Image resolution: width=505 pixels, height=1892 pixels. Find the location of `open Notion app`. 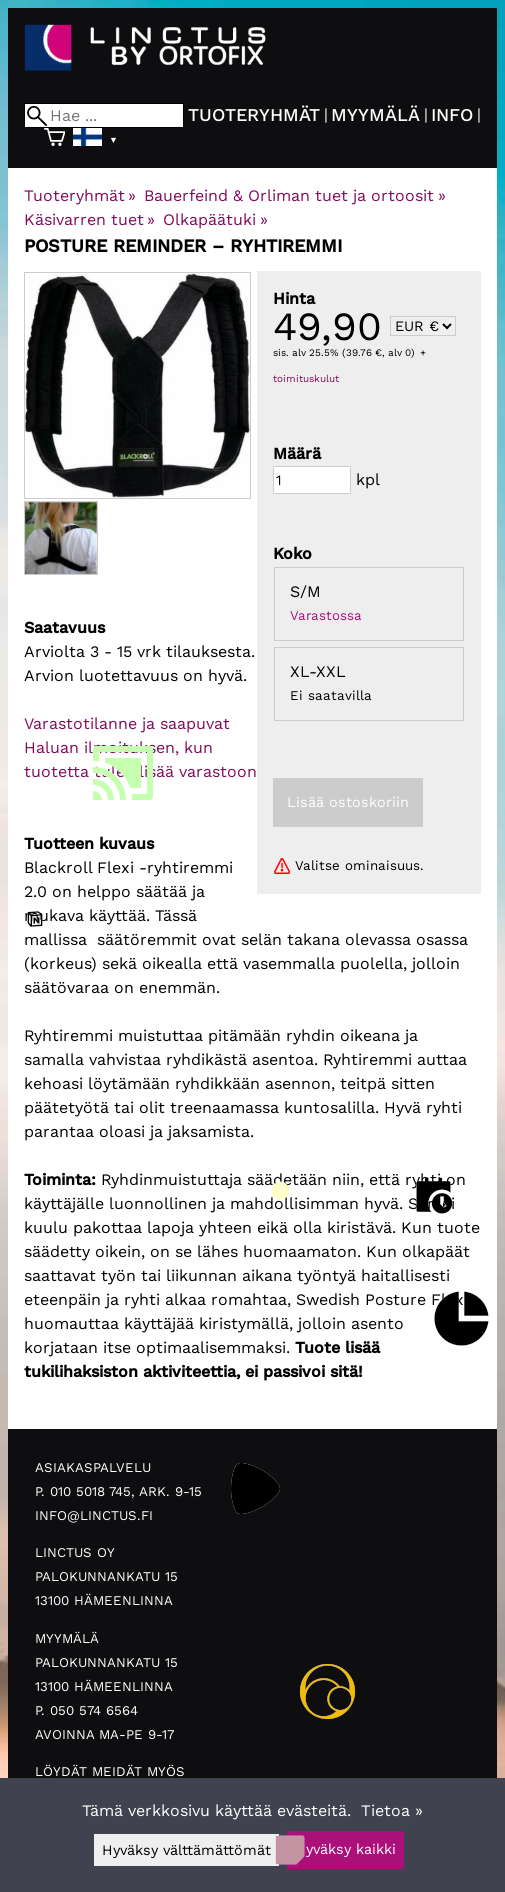

open Notion app is located at coordinates (35, 919).